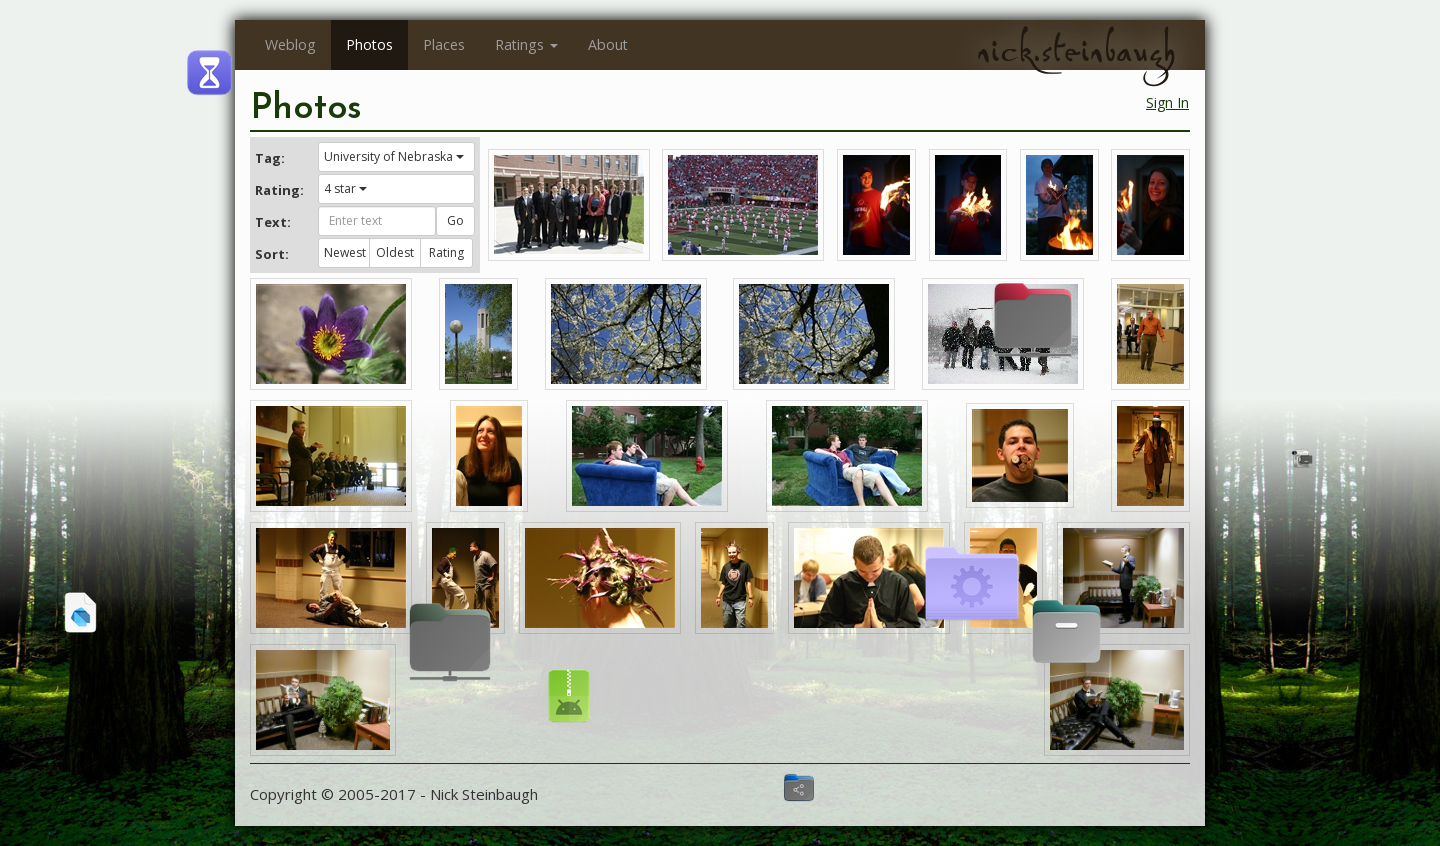 The image size is (1440, 846). I want to click on android application package file (APK), so click(569, 696).